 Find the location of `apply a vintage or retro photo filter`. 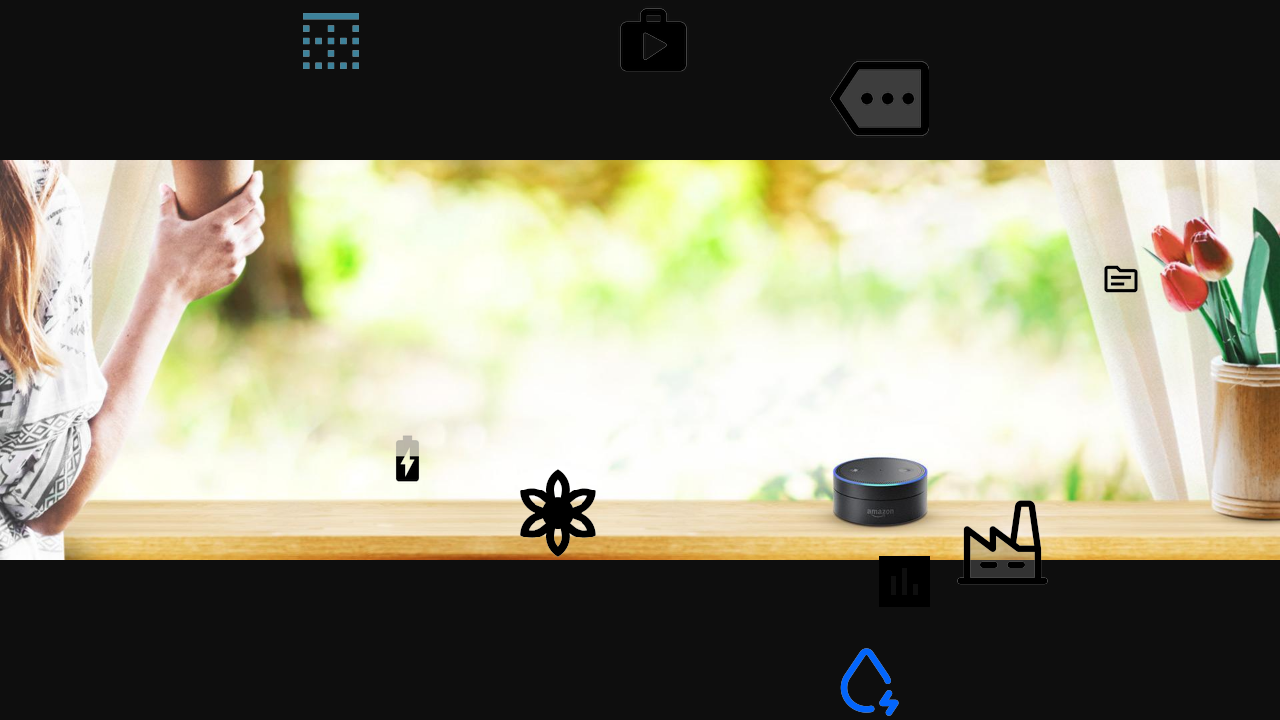

apply a vintage or retro photo filter is located at coordinates (558, 513).